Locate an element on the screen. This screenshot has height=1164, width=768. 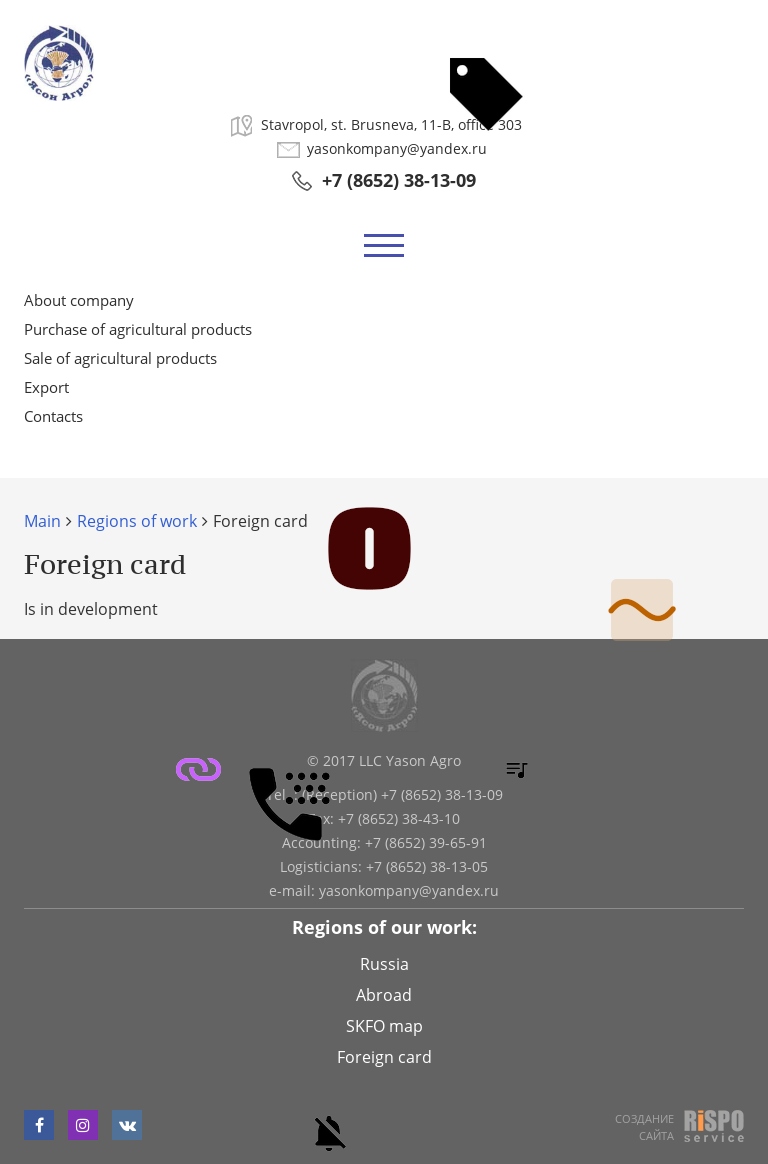
access TTY/text telephone services is located at coordinates (289, 804).